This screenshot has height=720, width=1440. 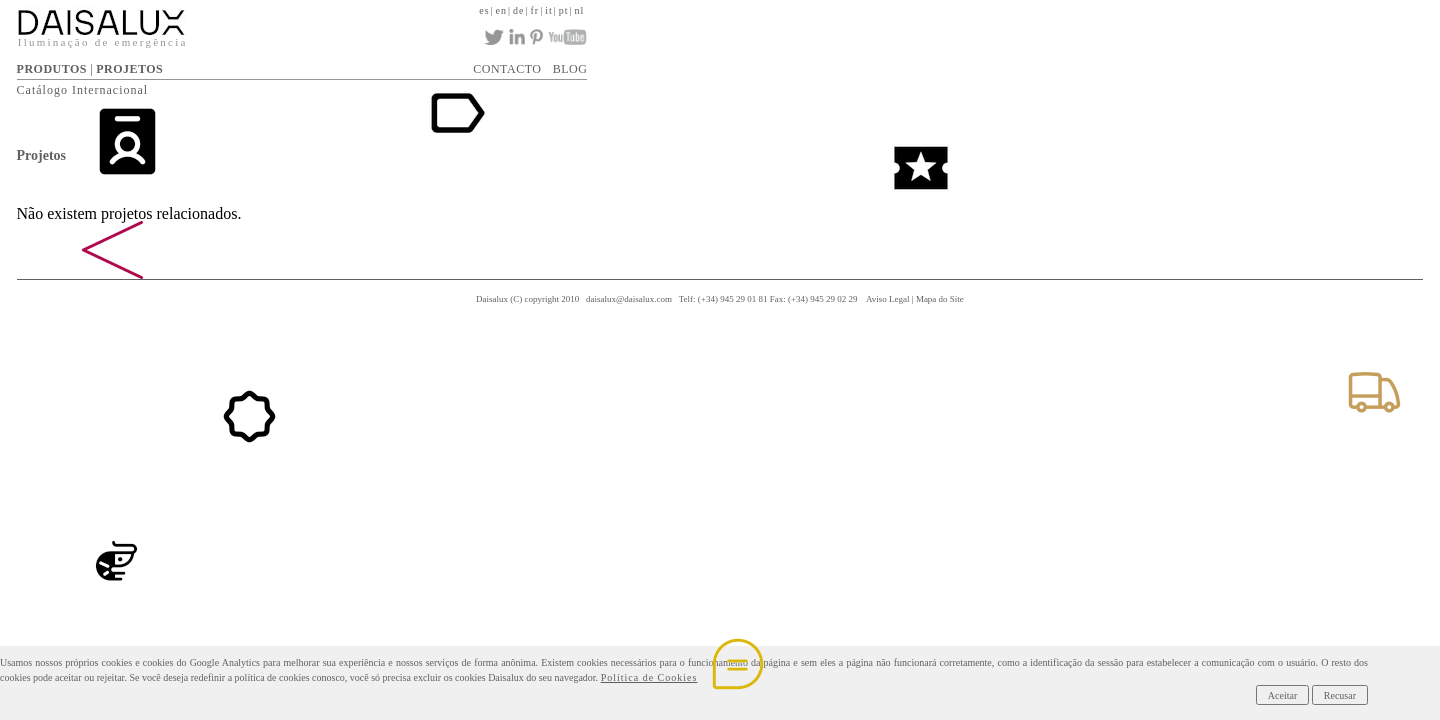 I want to click on add a label or tag to an item, so click(x=457, y=113).